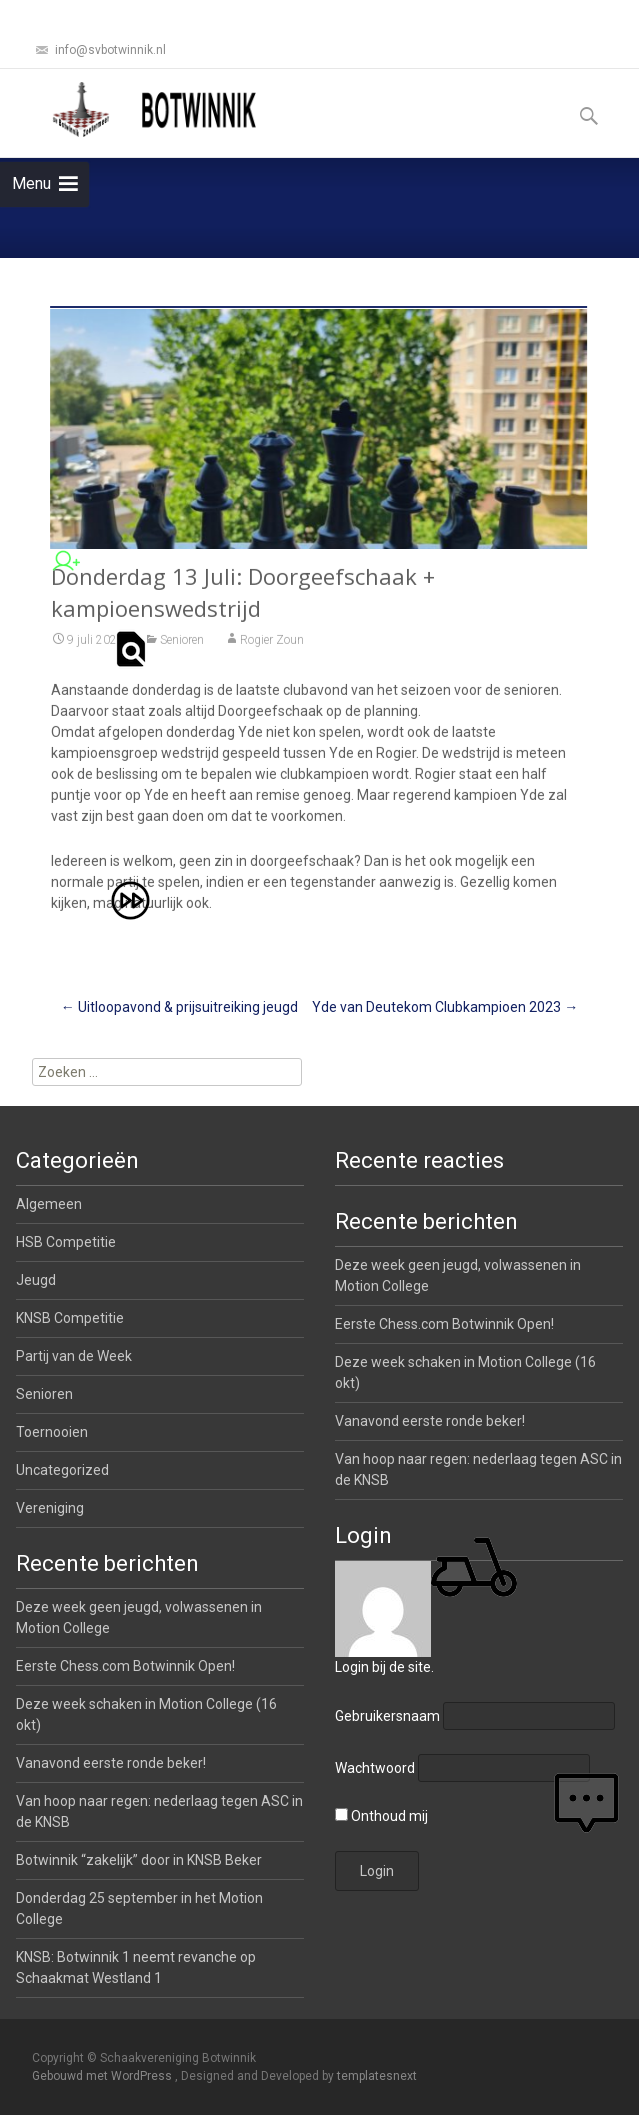 The width and height of the screenshot is (639, 2115). What do you see at coordinates (586, 1800) in the screenshot?
I see `open chat or messaging` at bounding box center [586, 1800].